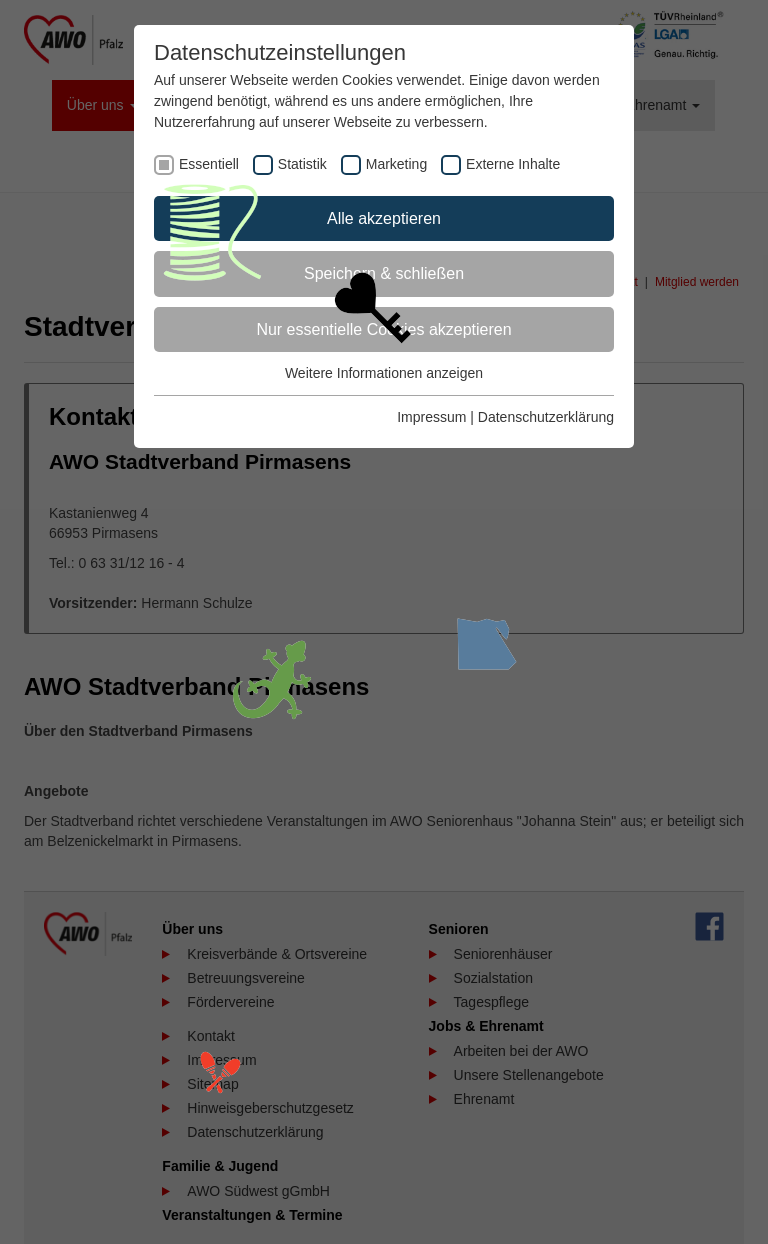 Image resolution: width=768 pixels, height=1244 pixels. Describe the element at coordinates (212, 232) in the screenshot. I see `wire or cable inventory item` at that location.